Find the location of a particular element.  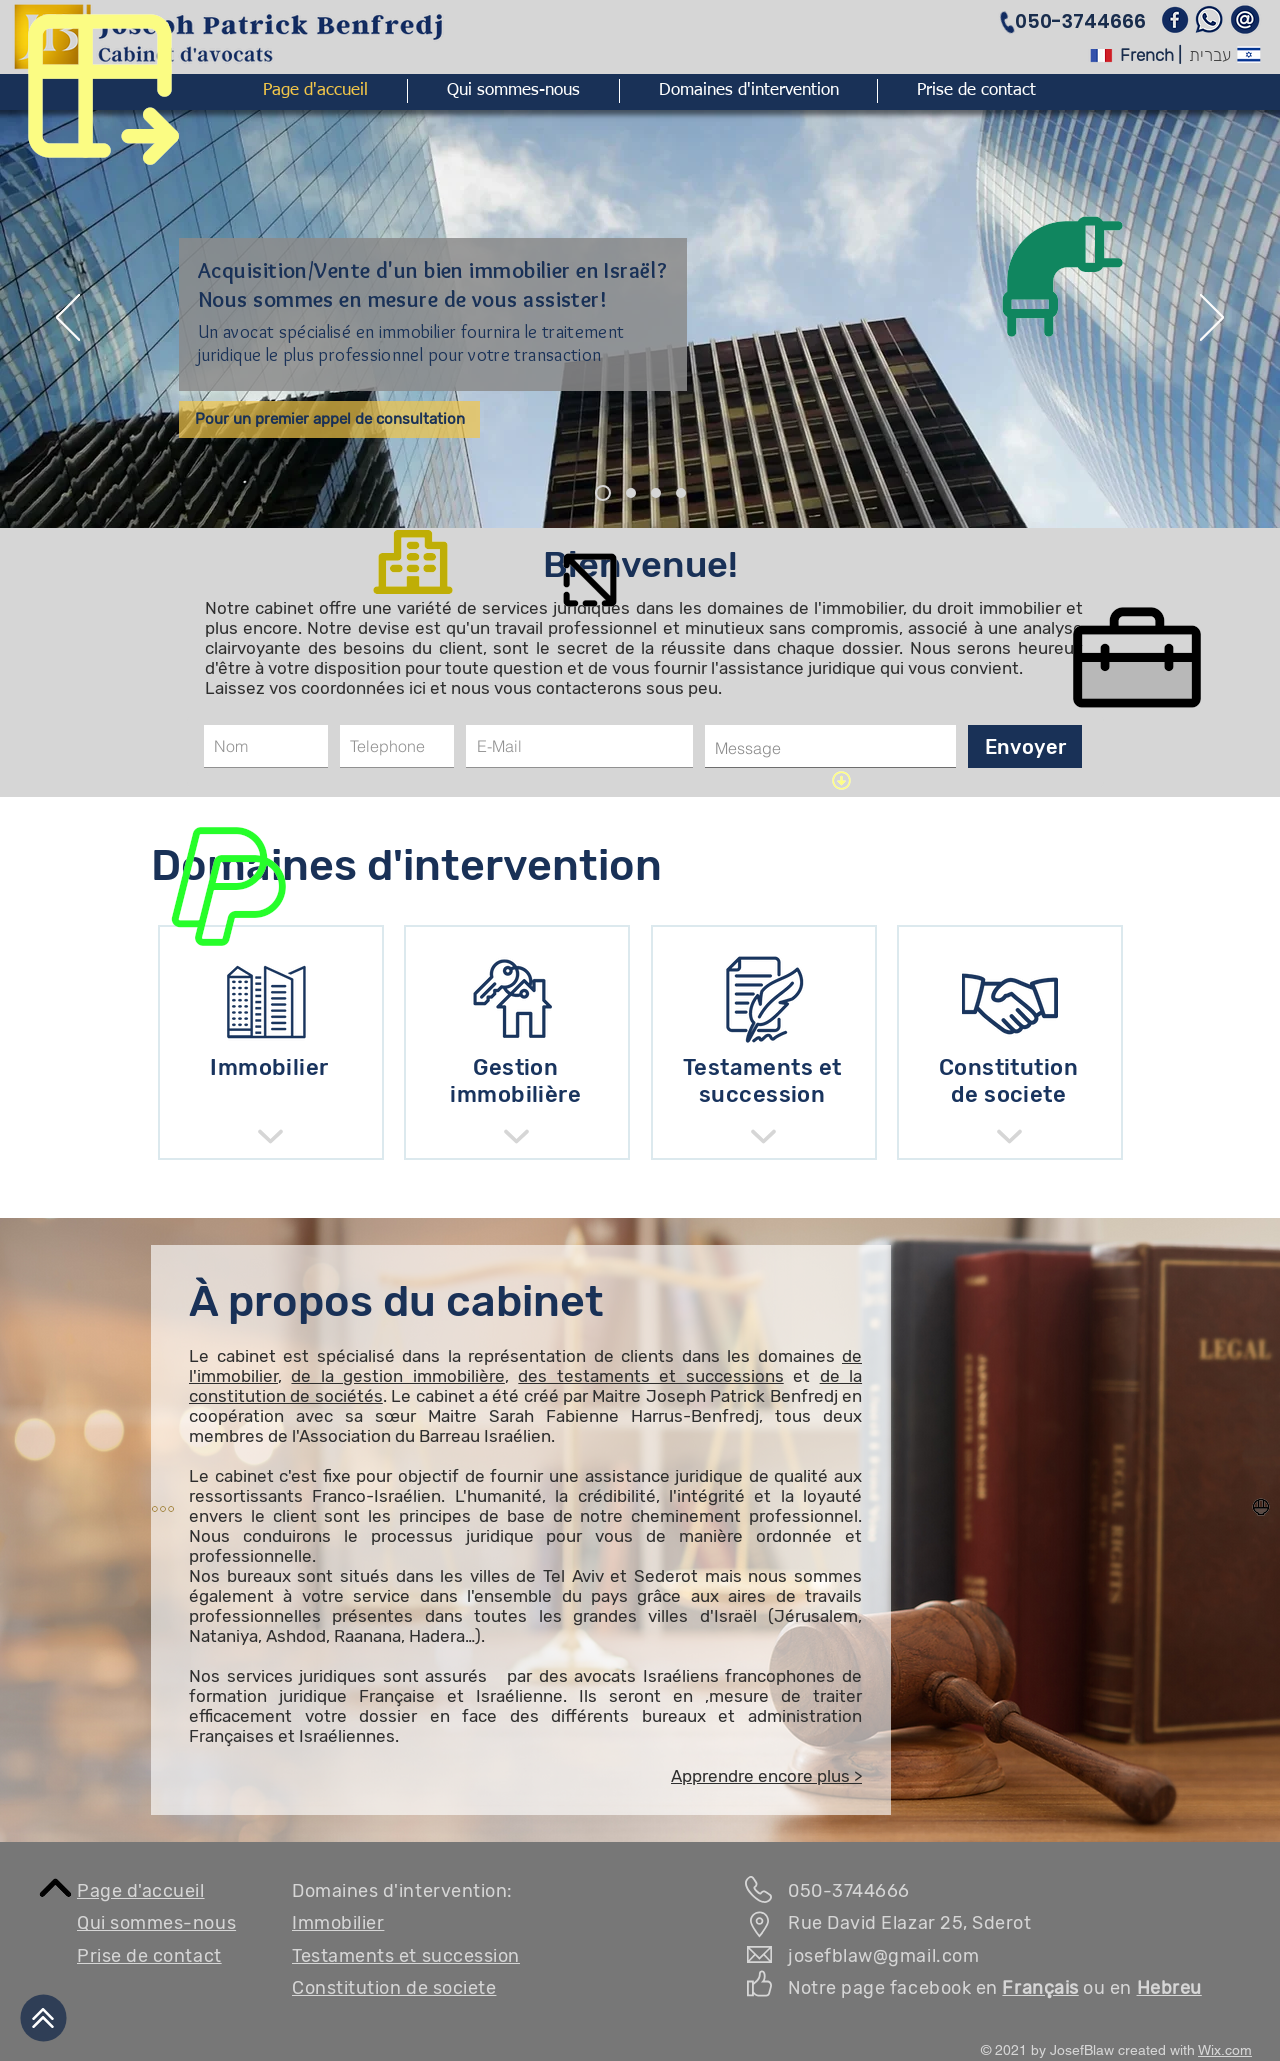

invert current selection is located at coordinates (590, 580).